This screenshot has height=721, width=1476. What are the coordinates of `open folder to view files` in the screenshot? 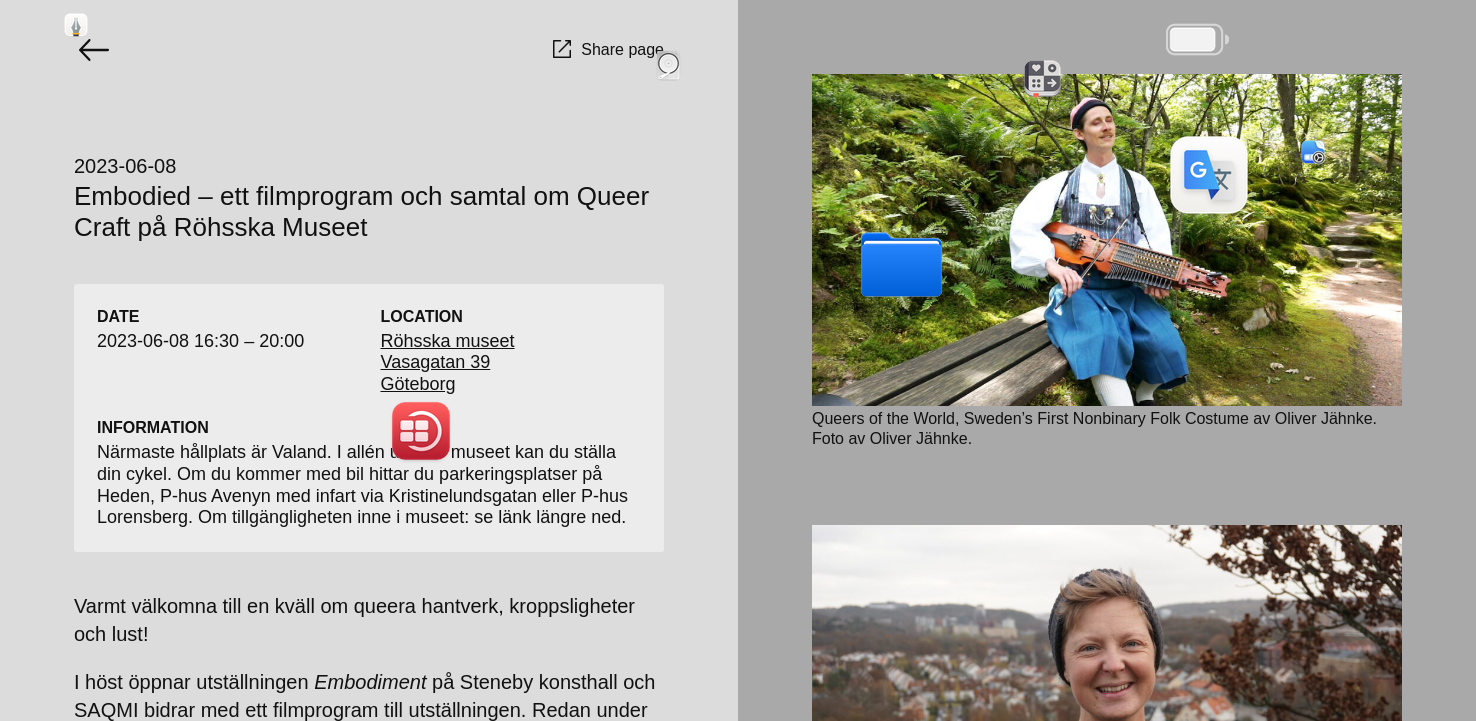 It's located at (901, 264).